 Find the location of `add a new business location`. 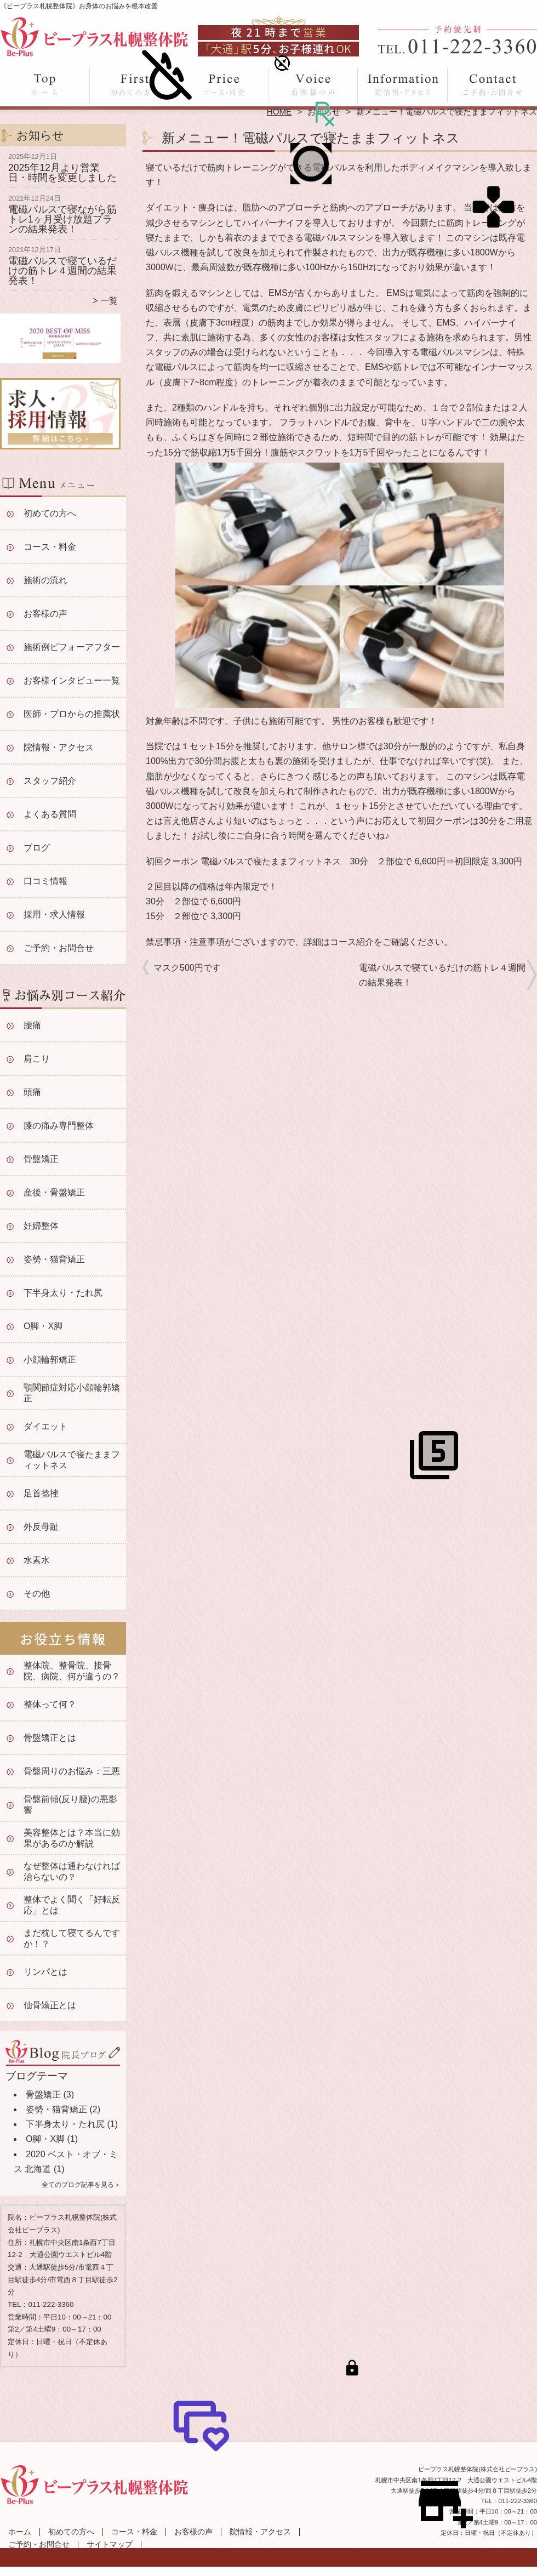

add a new business location is located at coordinates (445, 2501).